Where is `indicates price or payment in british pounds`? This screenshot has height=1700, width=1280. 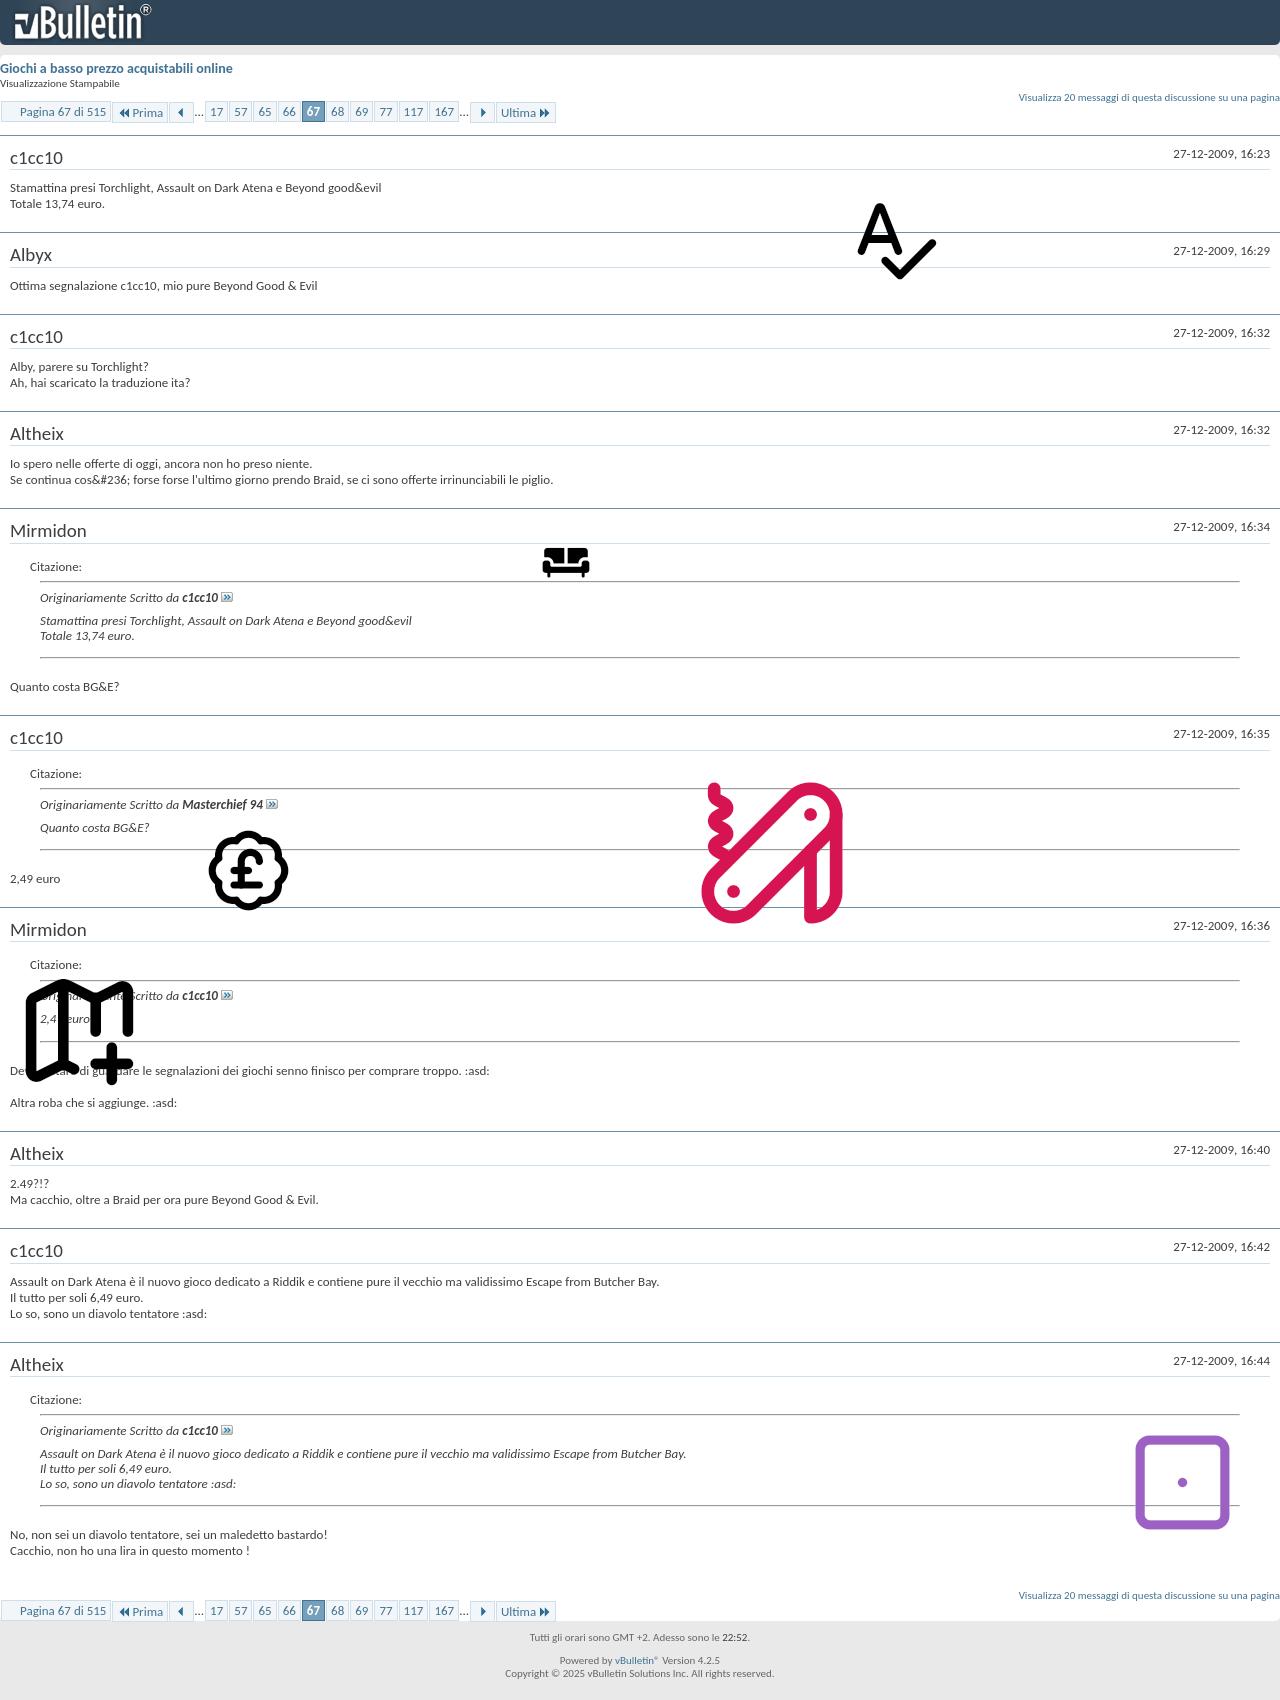 indicates price or payment in british pounds is located at coordinates (248, 870).